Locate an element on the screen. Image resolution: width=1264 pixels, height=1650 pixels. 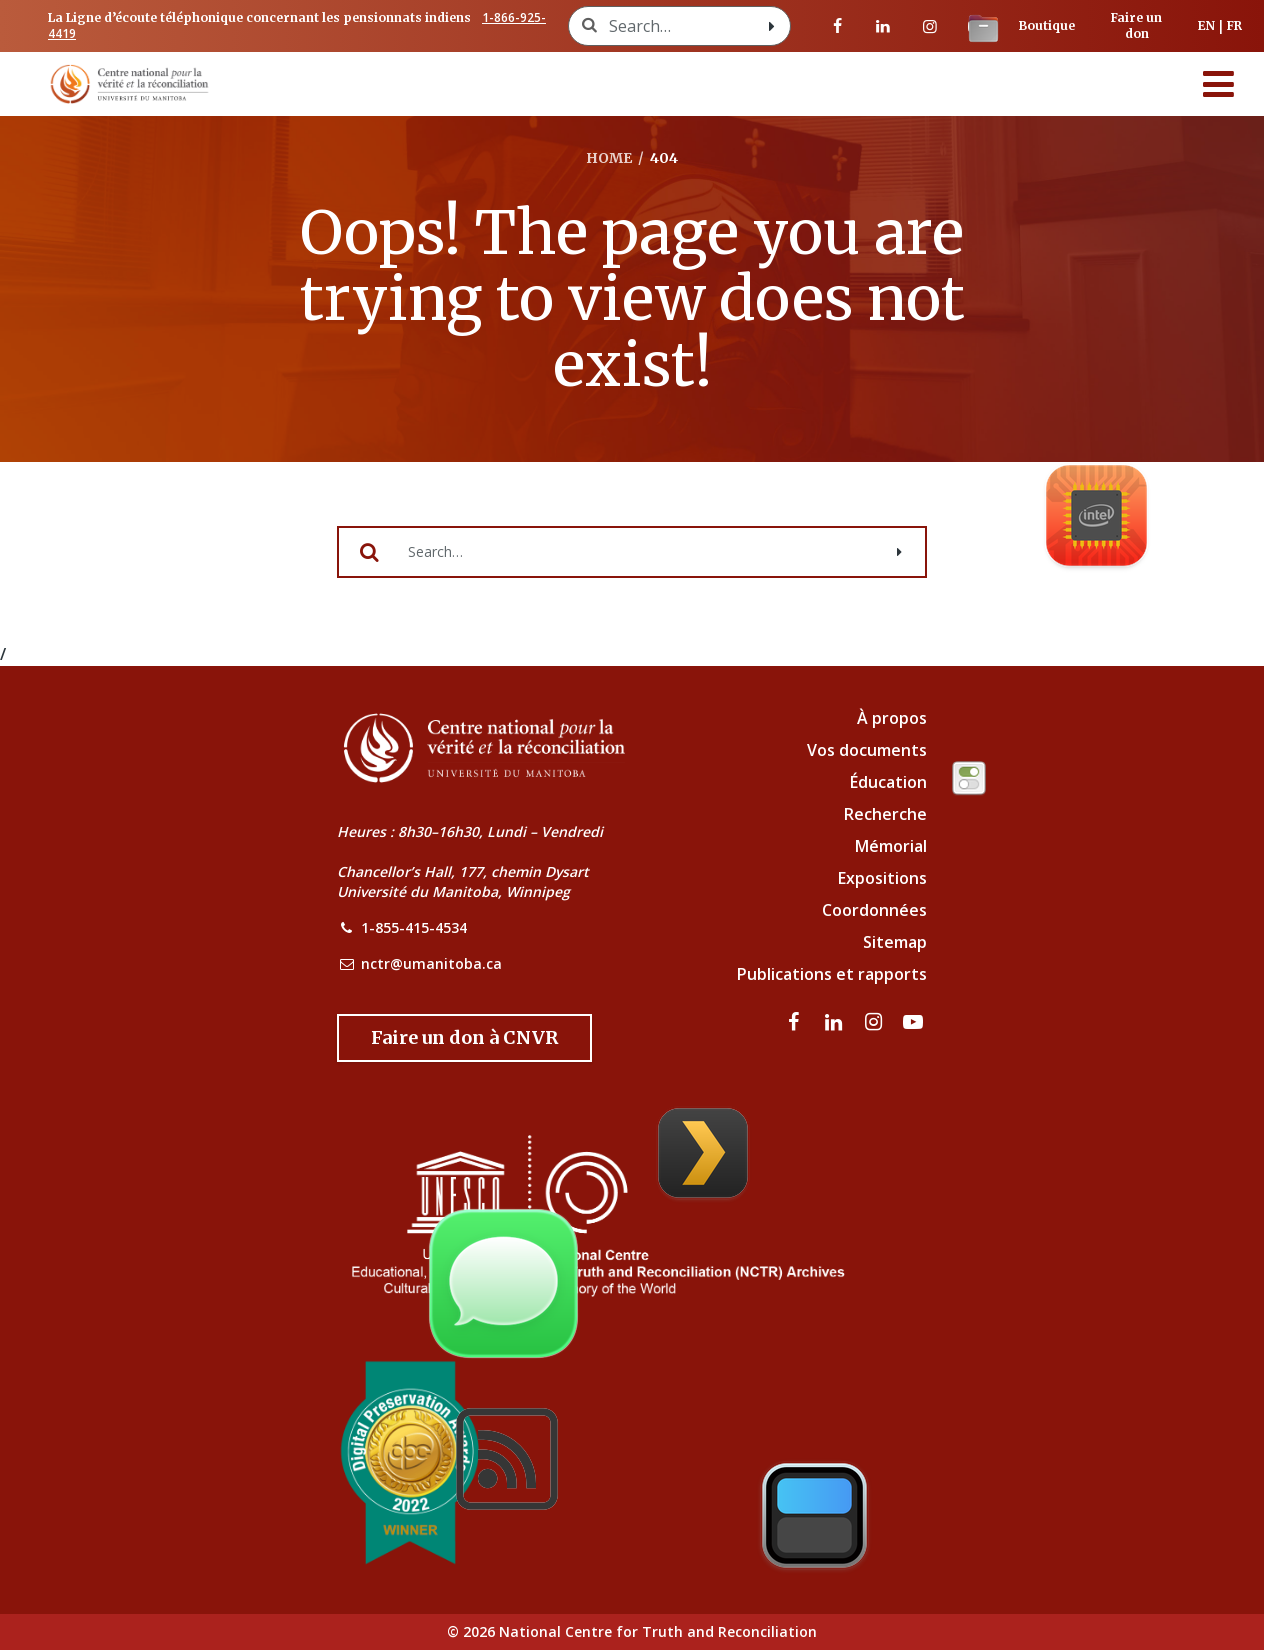
open polari IRC chat application is located at coordinates (503, 1283).